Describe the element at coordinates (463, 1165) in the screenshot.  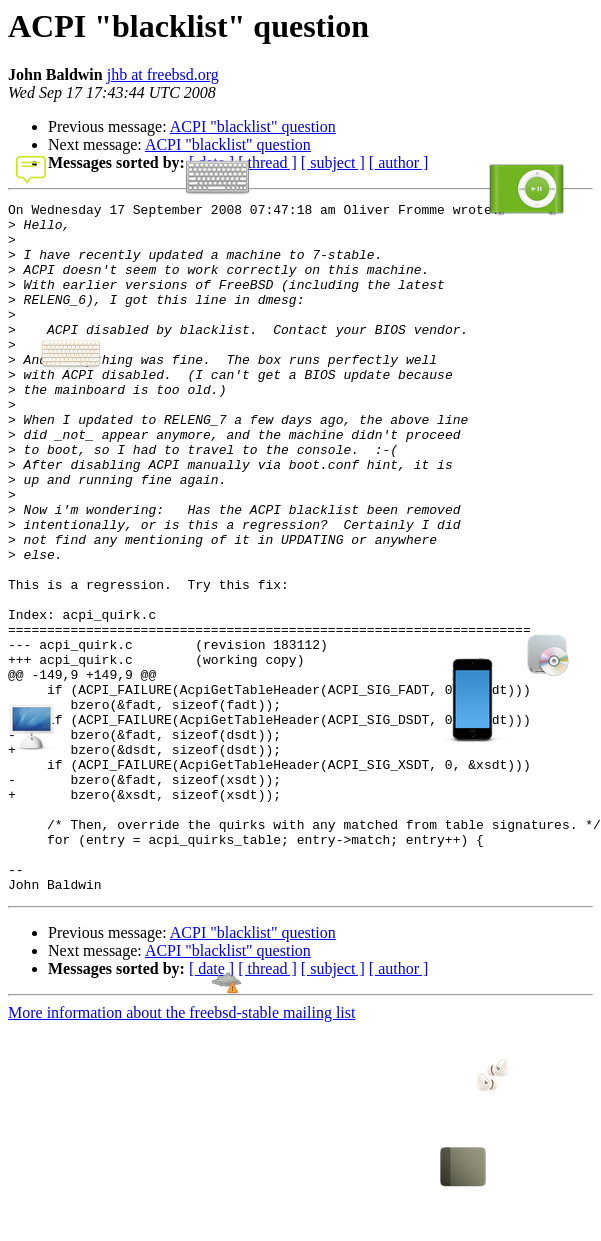
I see `access the desktop folder` at that location.